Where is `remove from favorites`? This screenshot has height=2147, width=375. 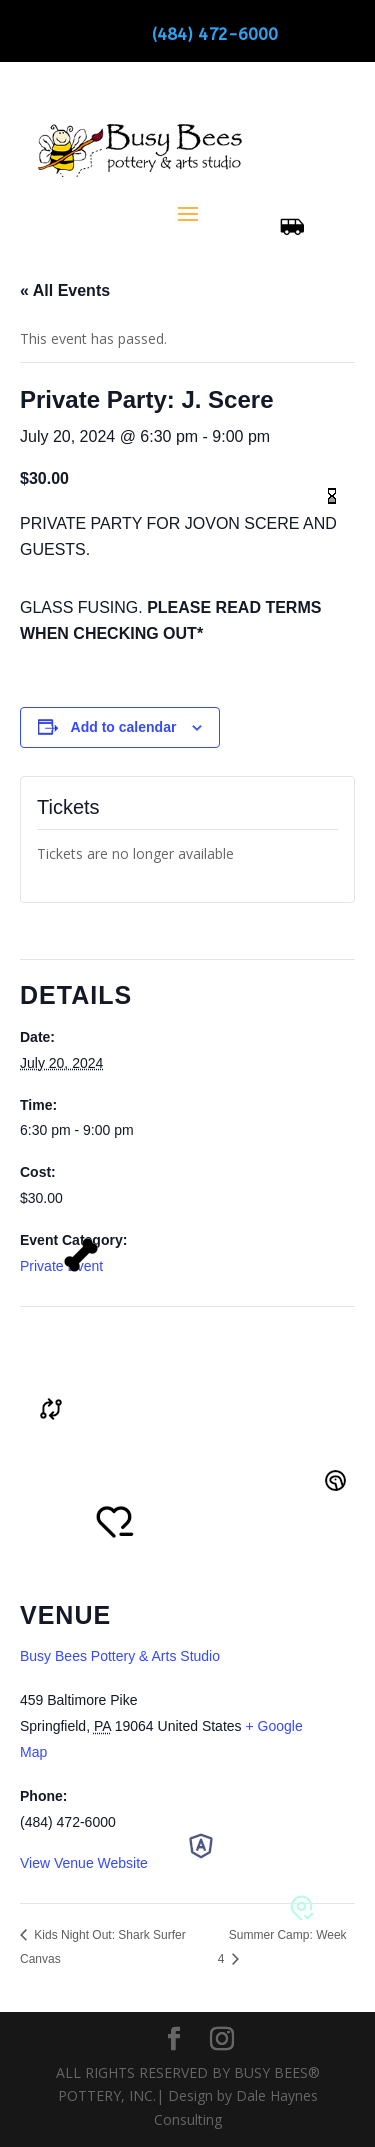 remove from favorites is located at coordinates (114, 1522).